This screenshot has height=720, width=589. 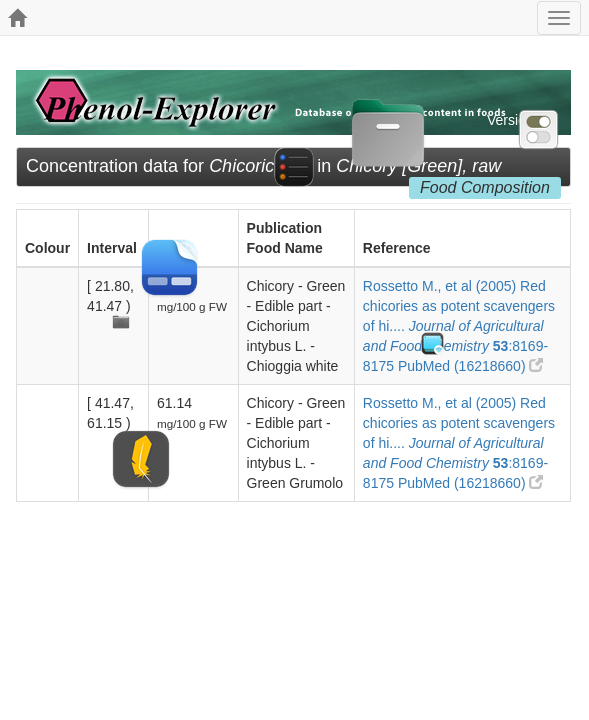 I want to click on launch linux lite application, so click(x=141, y=459).